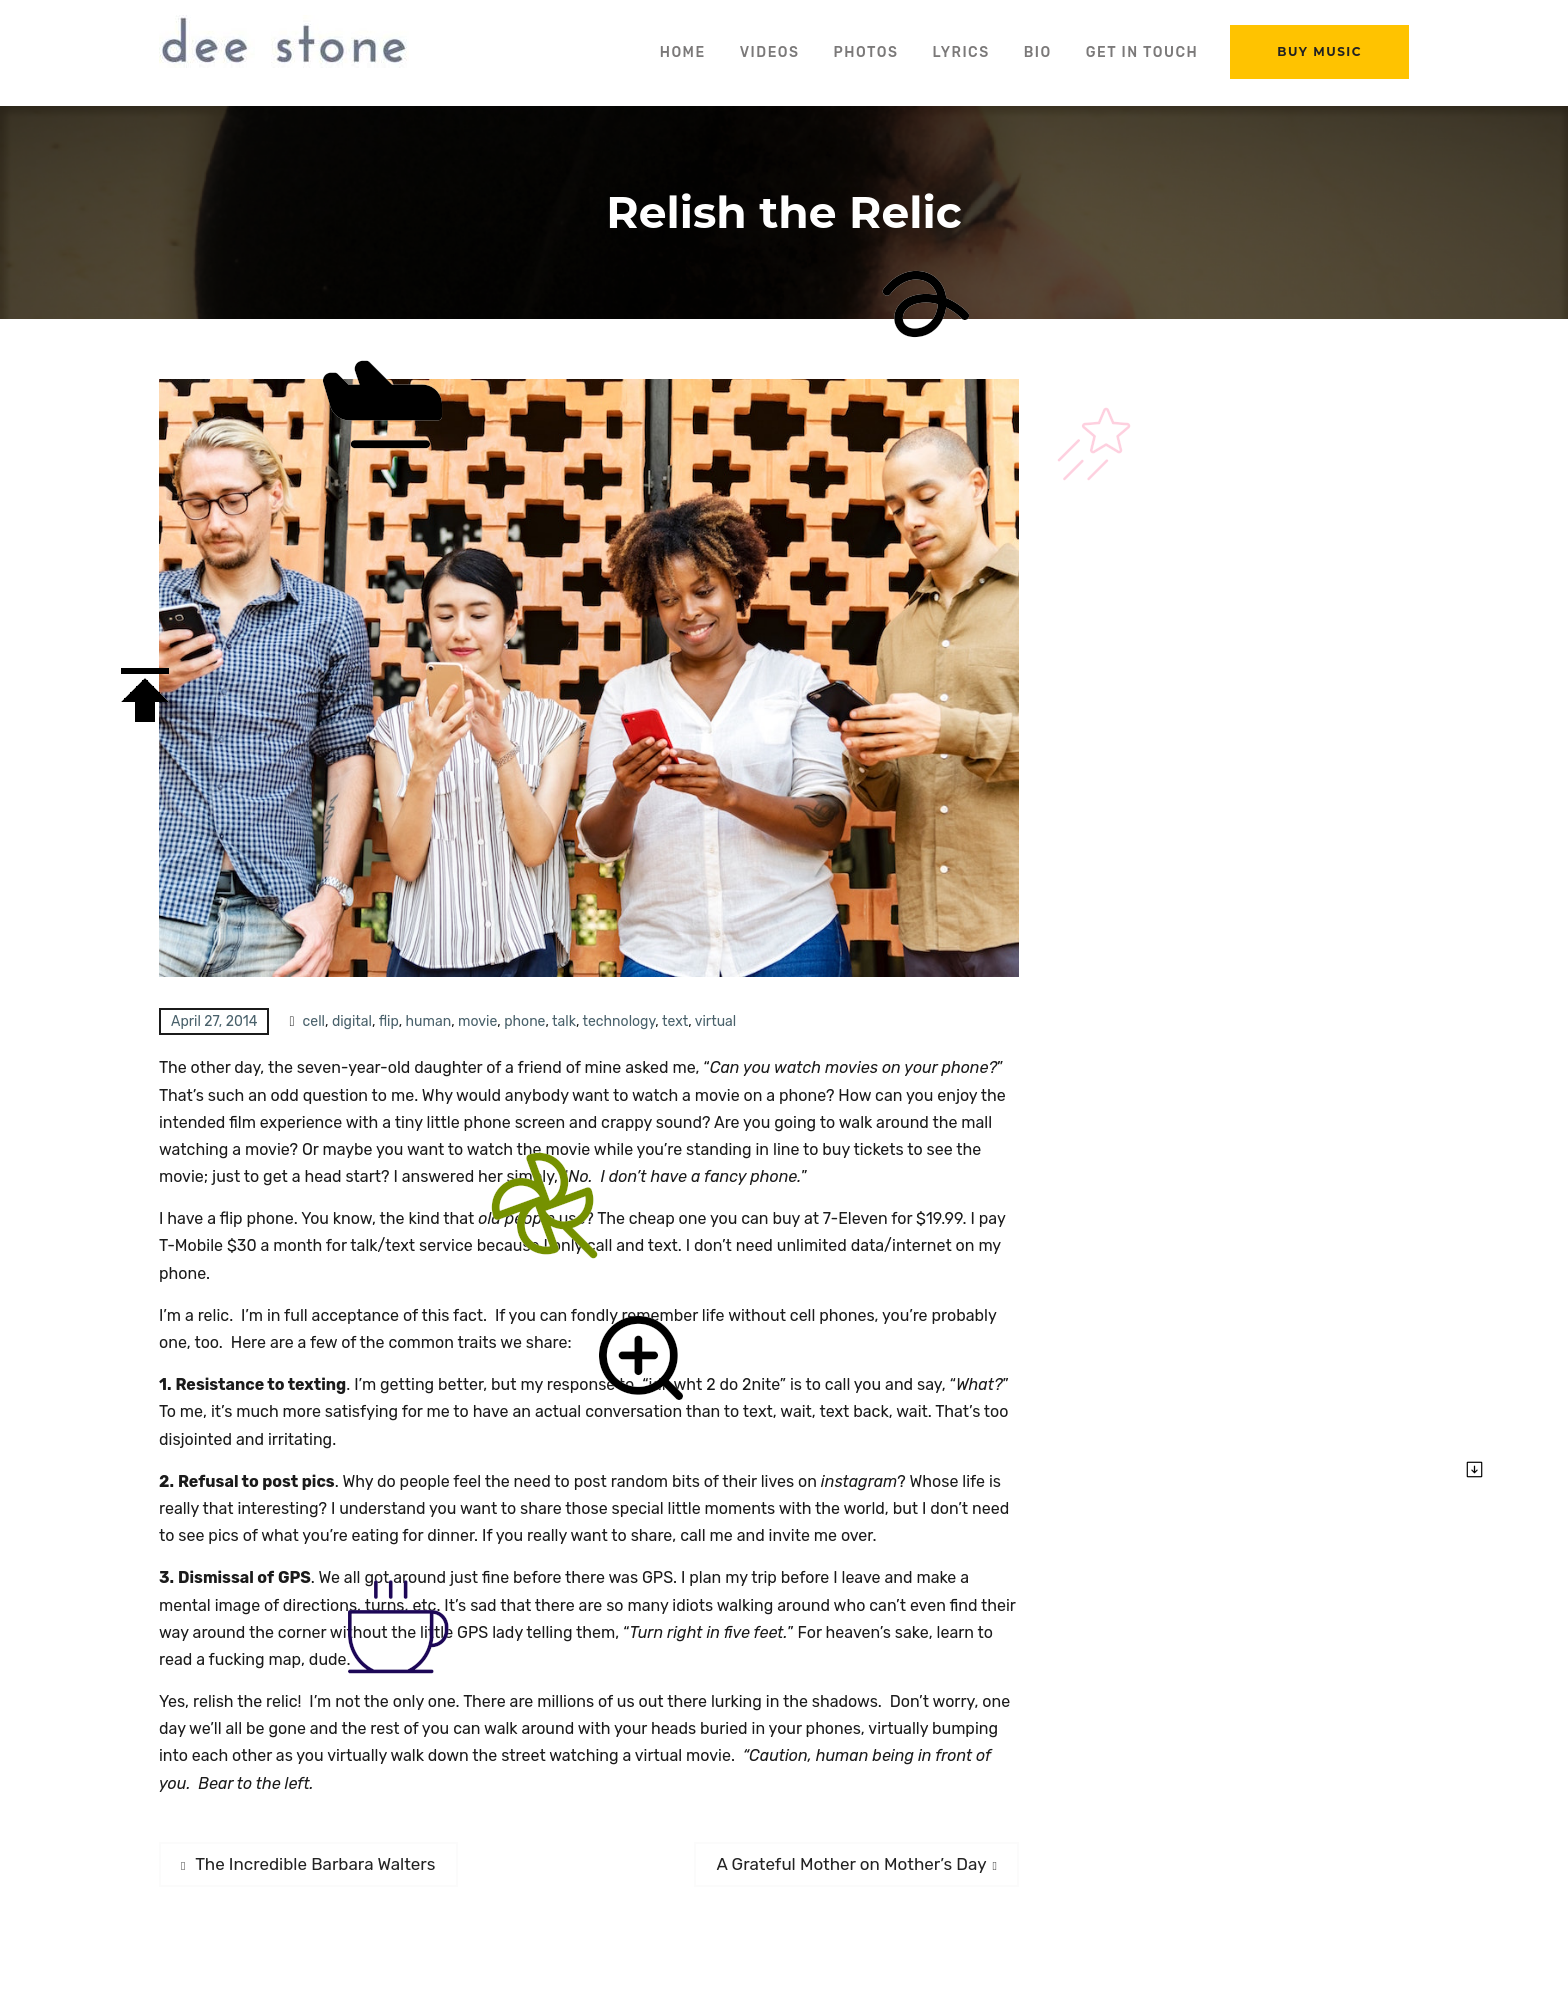 The width and height of the screenshot is (1568, 1992). What do you see at coordinates (923, 304) in the screenshot?
I see `freehand drawing or sketch tool` at bounding box center [923, 304].